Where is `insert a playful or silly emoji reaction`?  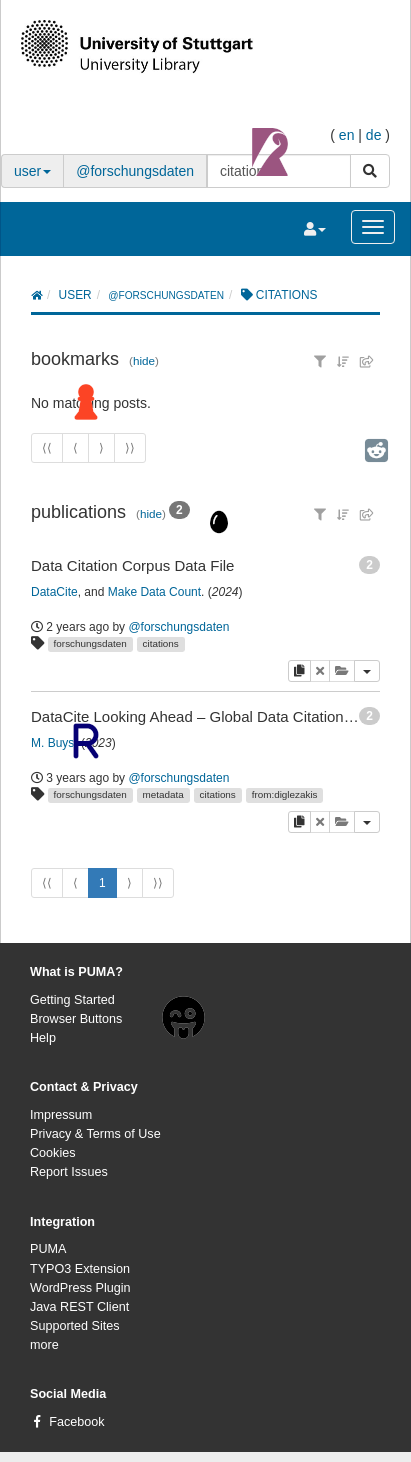
insert a playful or silly emoji reaction is located at coordinates (183, 1017).